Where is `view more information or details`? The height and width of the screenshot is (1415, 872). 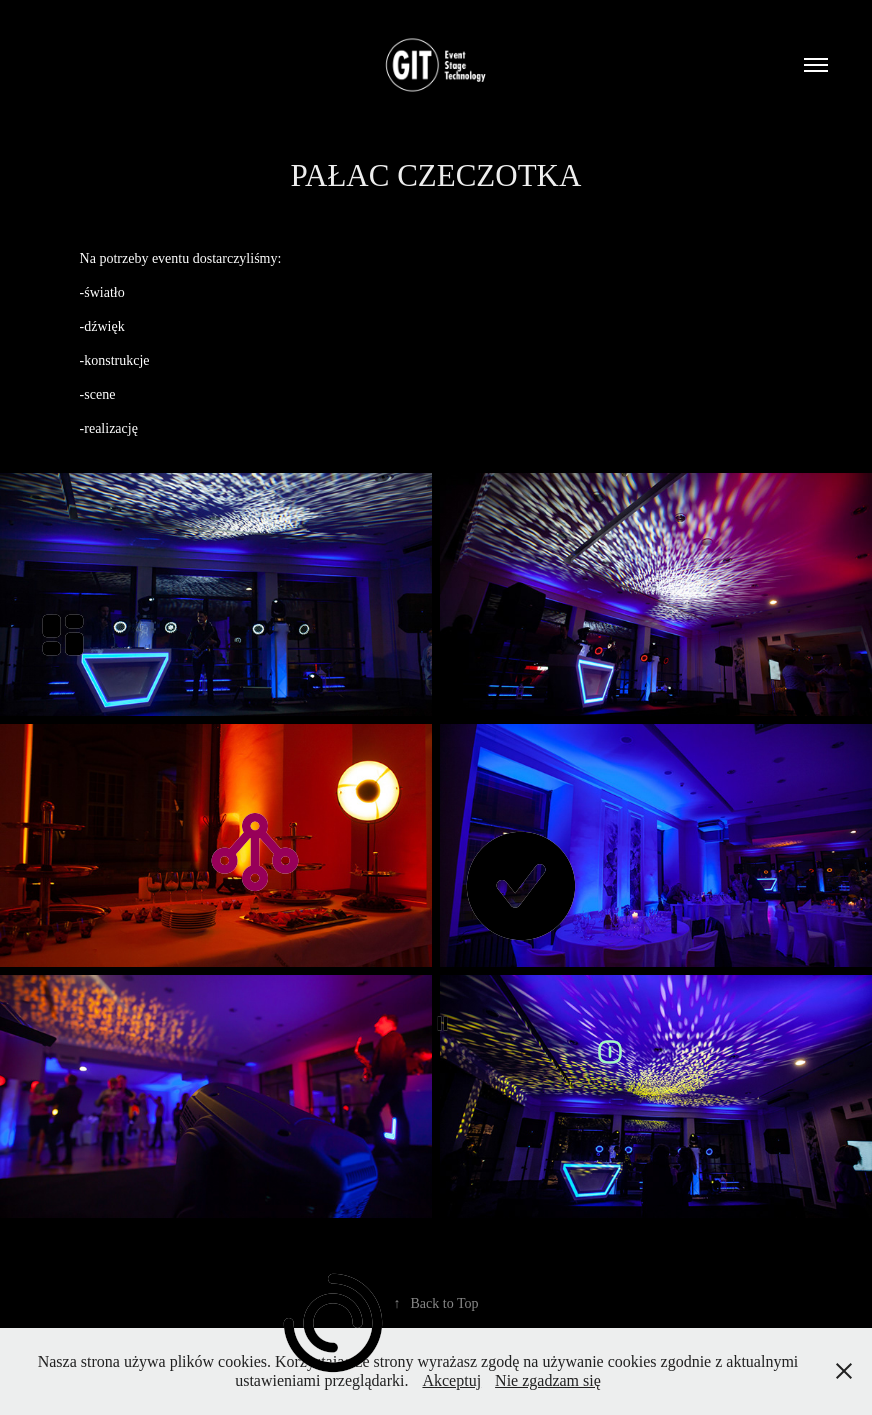 view more information or details is located at coordinates (610, 1052).